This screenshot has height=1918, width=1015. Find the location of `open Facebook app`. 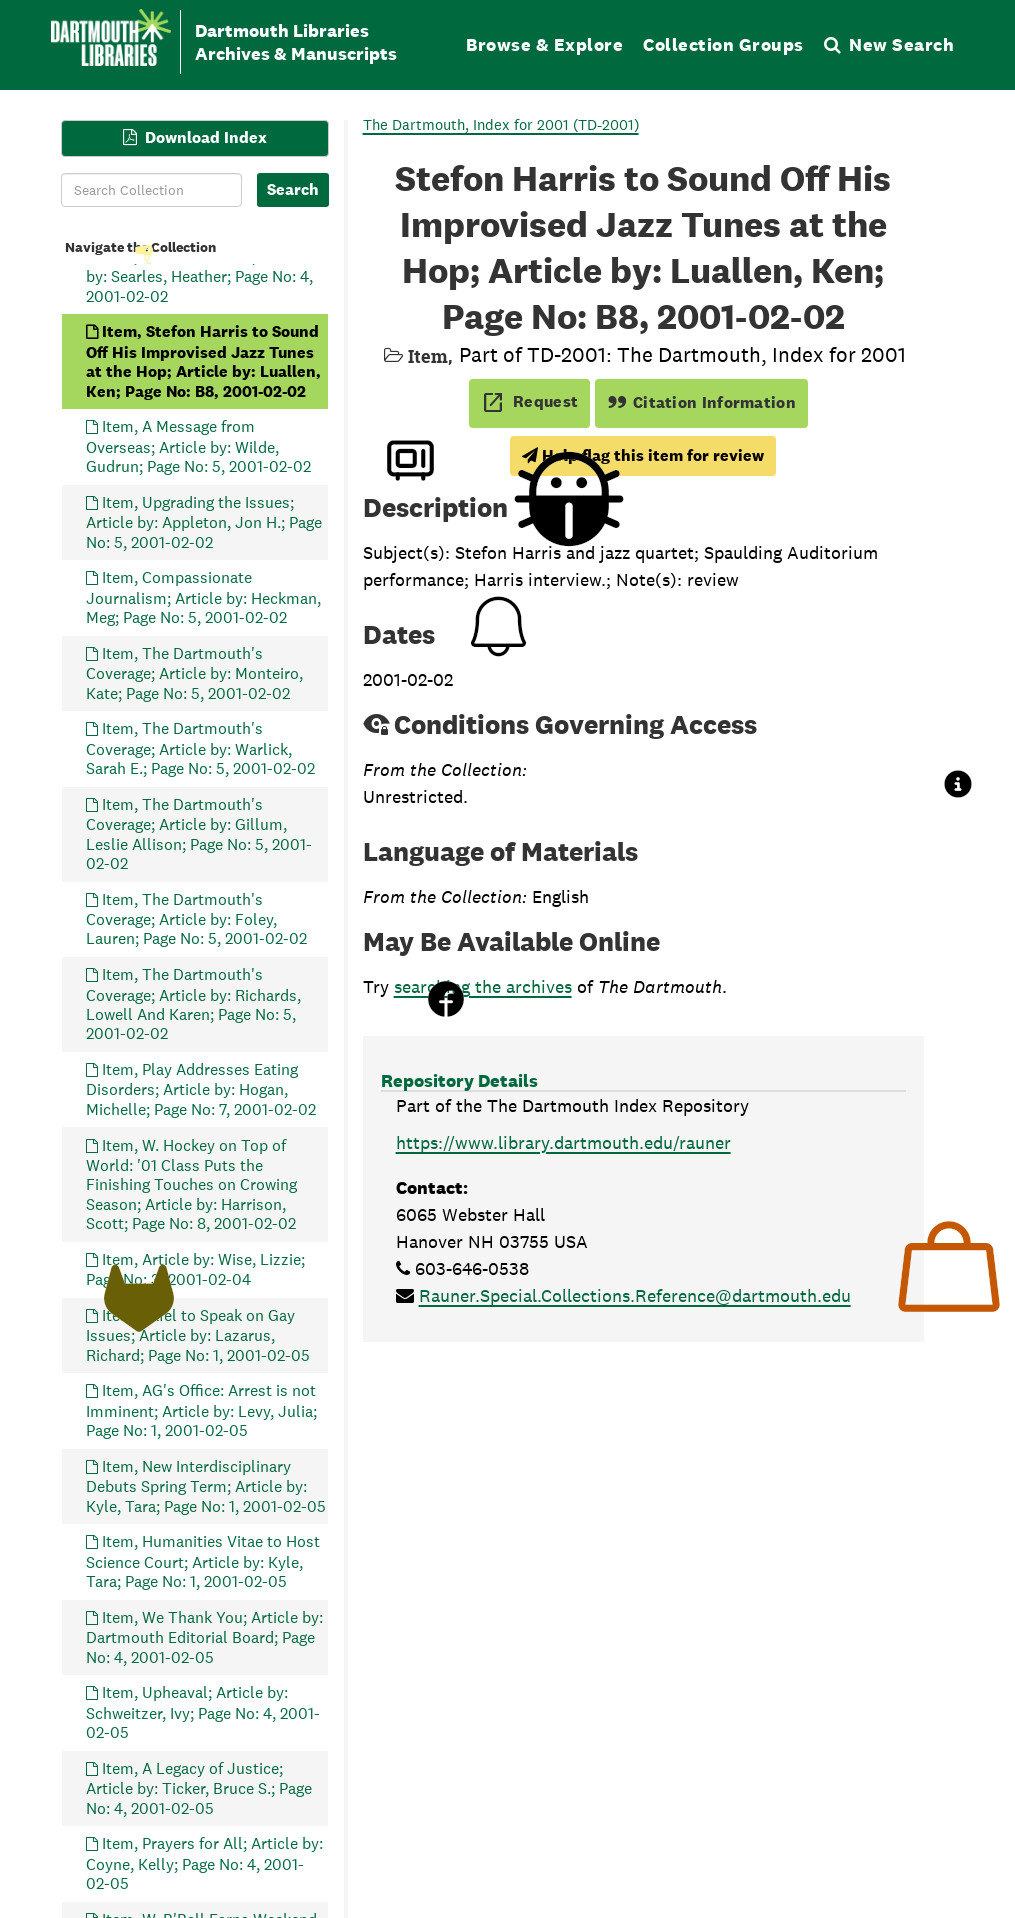

open Facebook app is located at coordinates (446, 999).